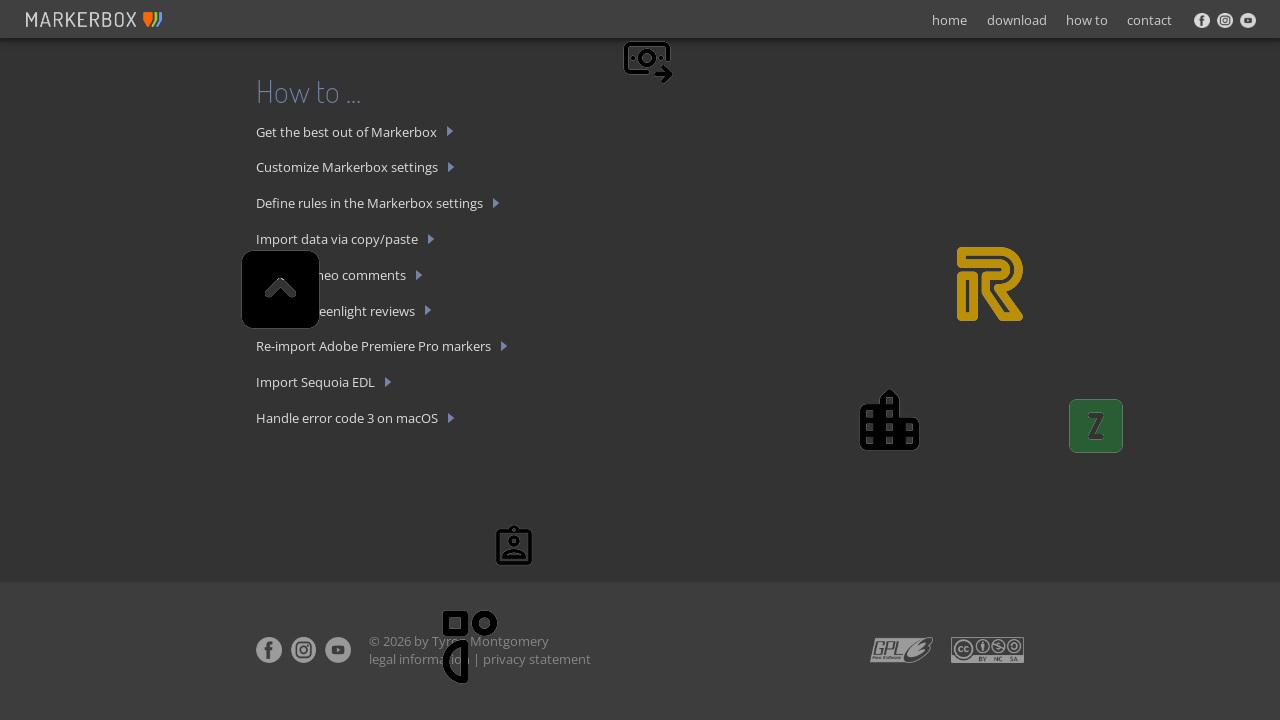 The image size is (1280, 720). I want to click on open the Revolut banking app, so click(990, 284).